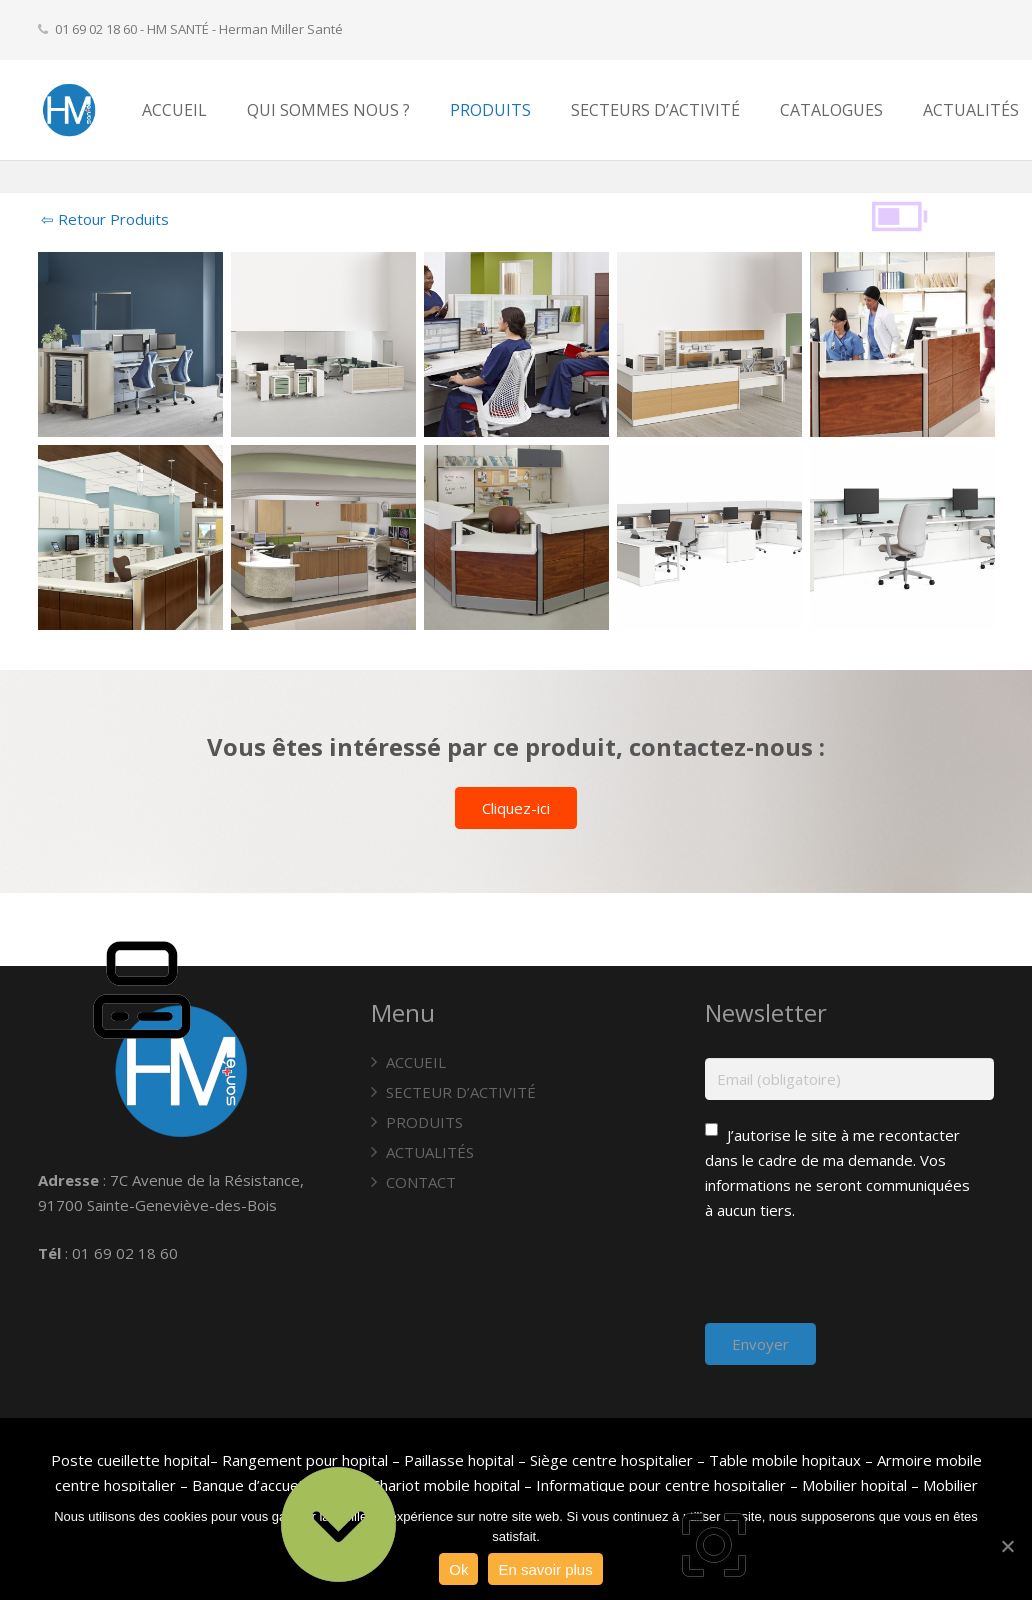 This screenshot has width=1032, height=1600. I want to click on expand dropdown menu or section, so click(338, 1524).